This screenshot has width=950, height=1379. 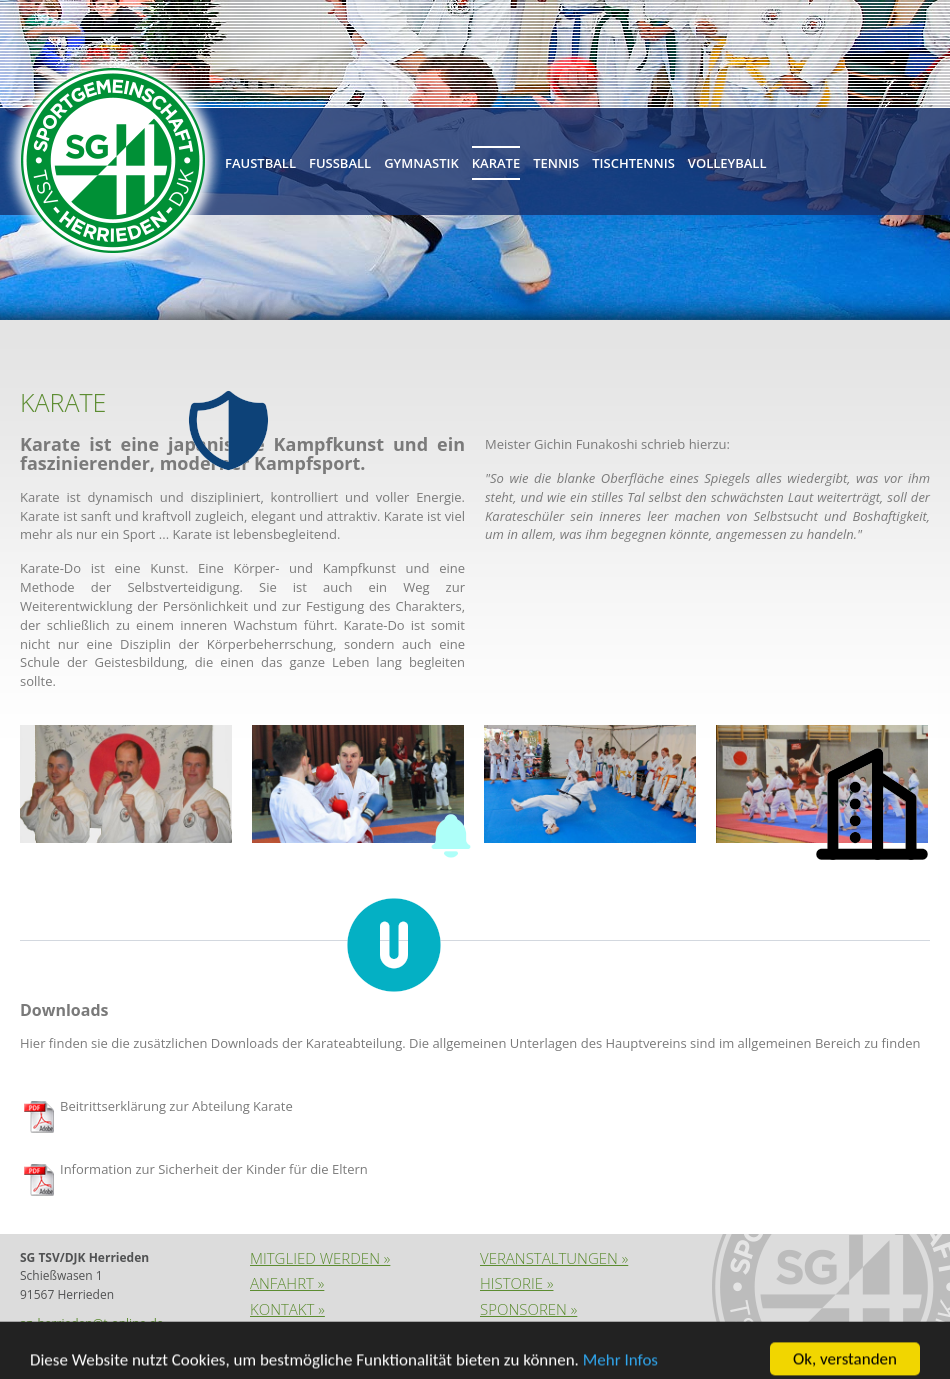 What do you see at coordinates (451, 836) in the screenshot?
I see `view notifications` at bounding box center [451, 836].